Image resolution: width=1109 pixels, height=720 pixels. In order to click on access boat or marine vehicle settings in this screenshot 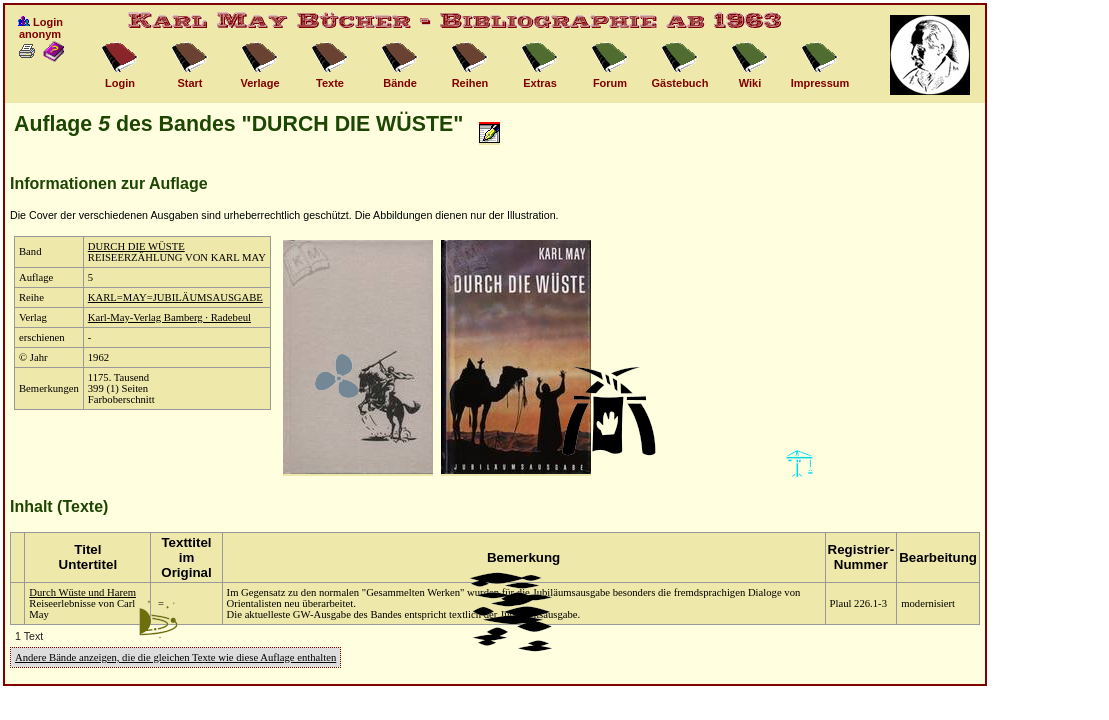, I will do `click(337, 376)`.